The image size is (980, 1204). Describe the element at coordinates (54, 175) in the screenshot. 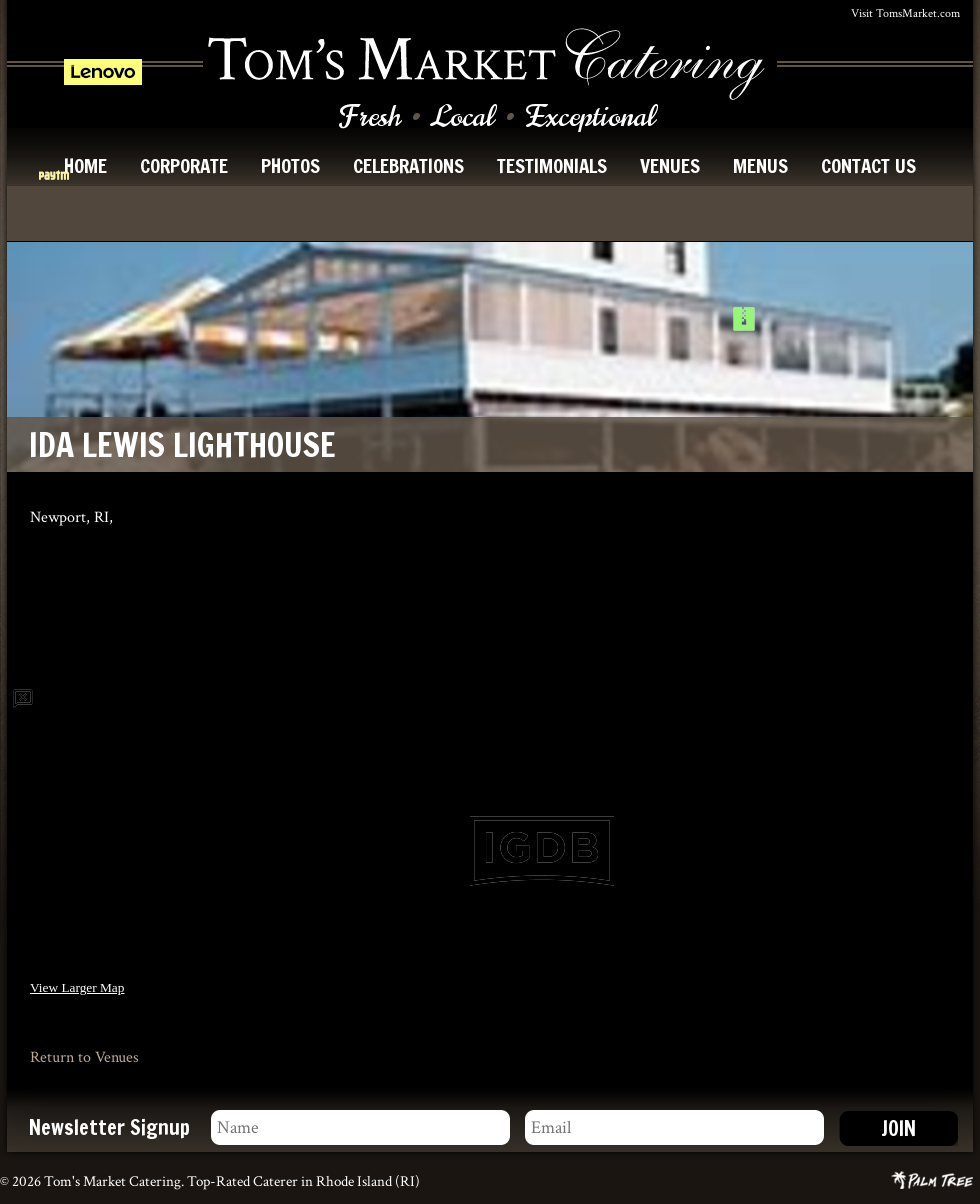

I see `open Paytm payment app` at that location.